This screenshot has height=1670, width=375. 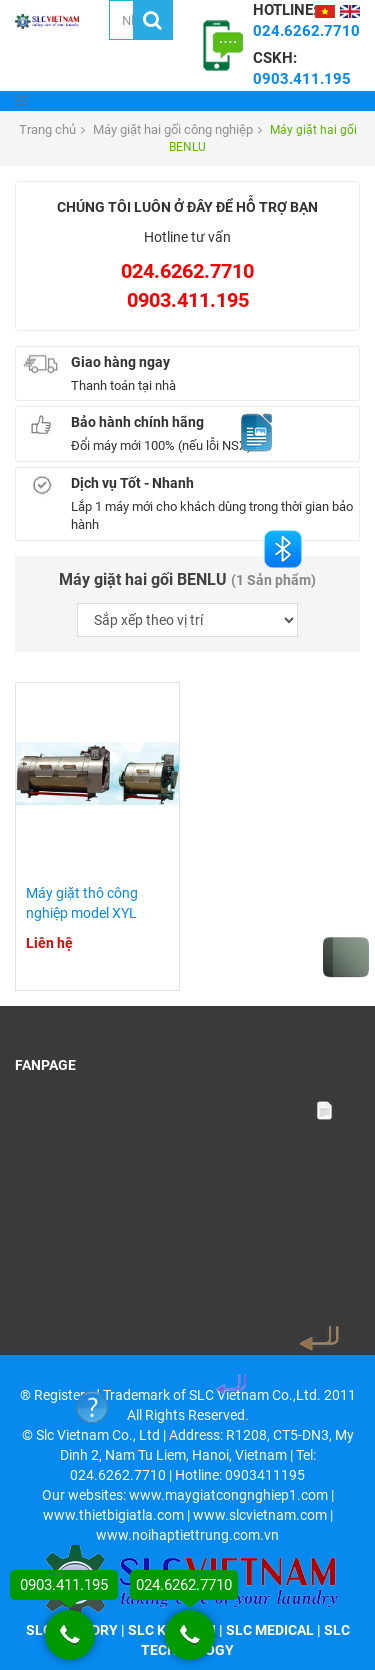 I want to click on a windows ini configuration file associated with wine, so click(x=324, y=1110).